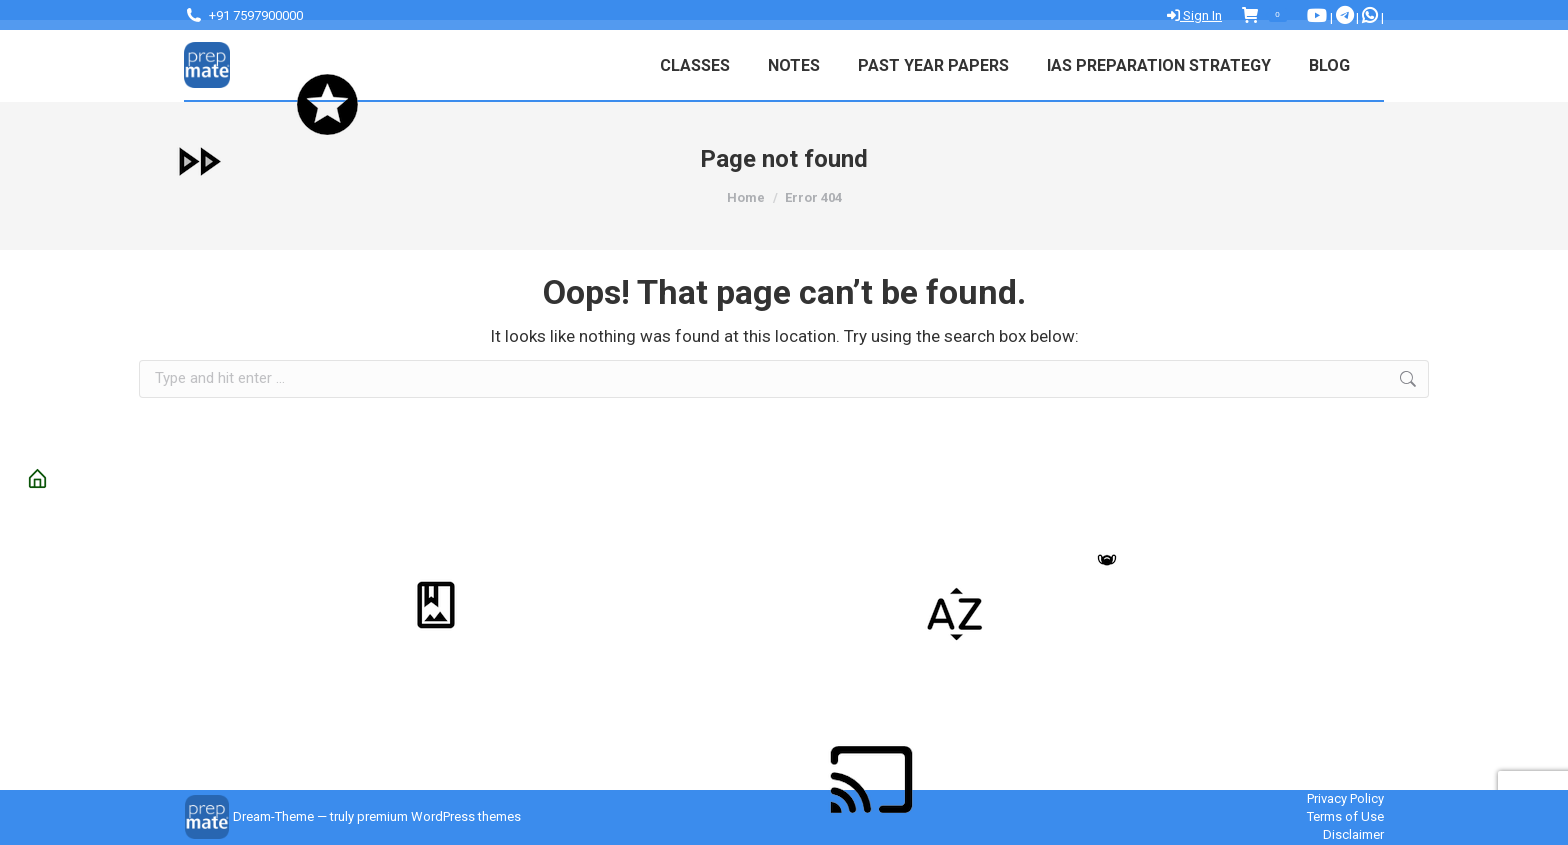  Describe the element at coordinates (871, 779) in the screenshot. I see `cast your screen to a nearby device` at that location.